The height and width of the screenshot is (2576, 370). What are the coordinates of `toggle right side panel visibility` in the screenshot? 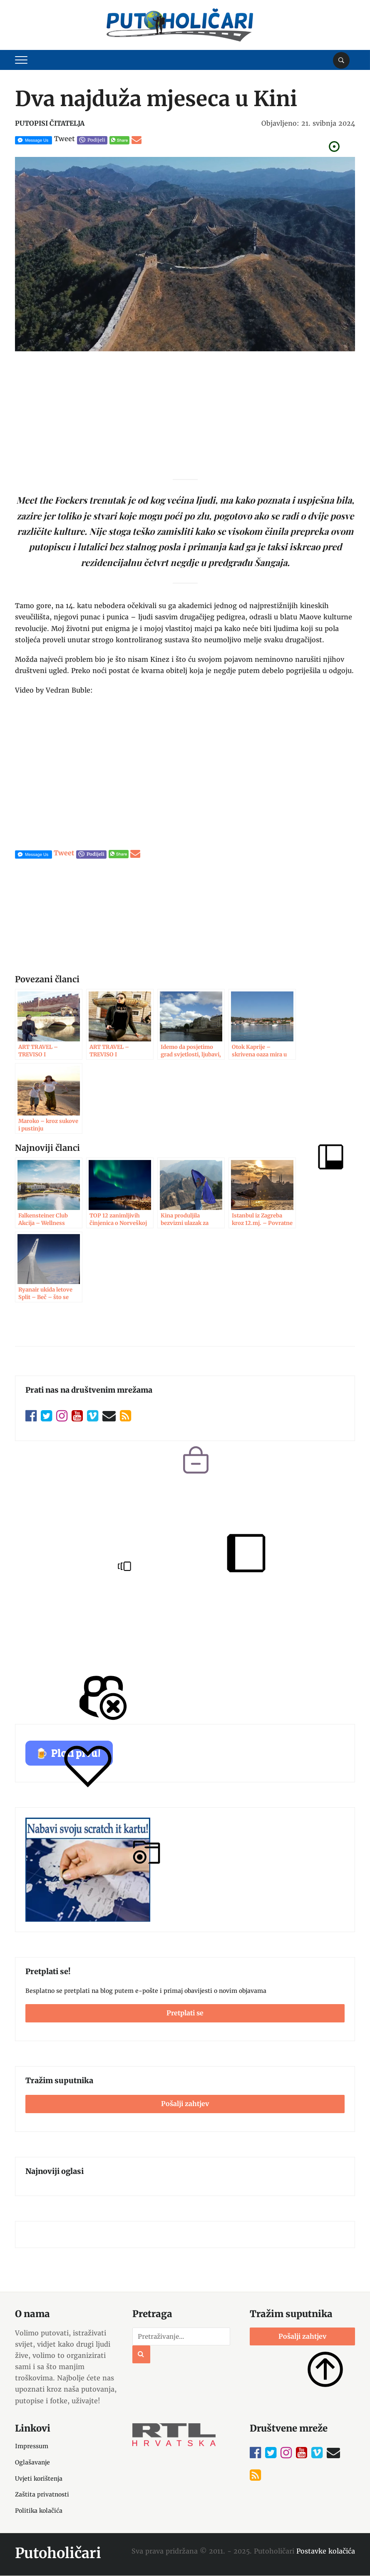 It's located at (330, 1157).